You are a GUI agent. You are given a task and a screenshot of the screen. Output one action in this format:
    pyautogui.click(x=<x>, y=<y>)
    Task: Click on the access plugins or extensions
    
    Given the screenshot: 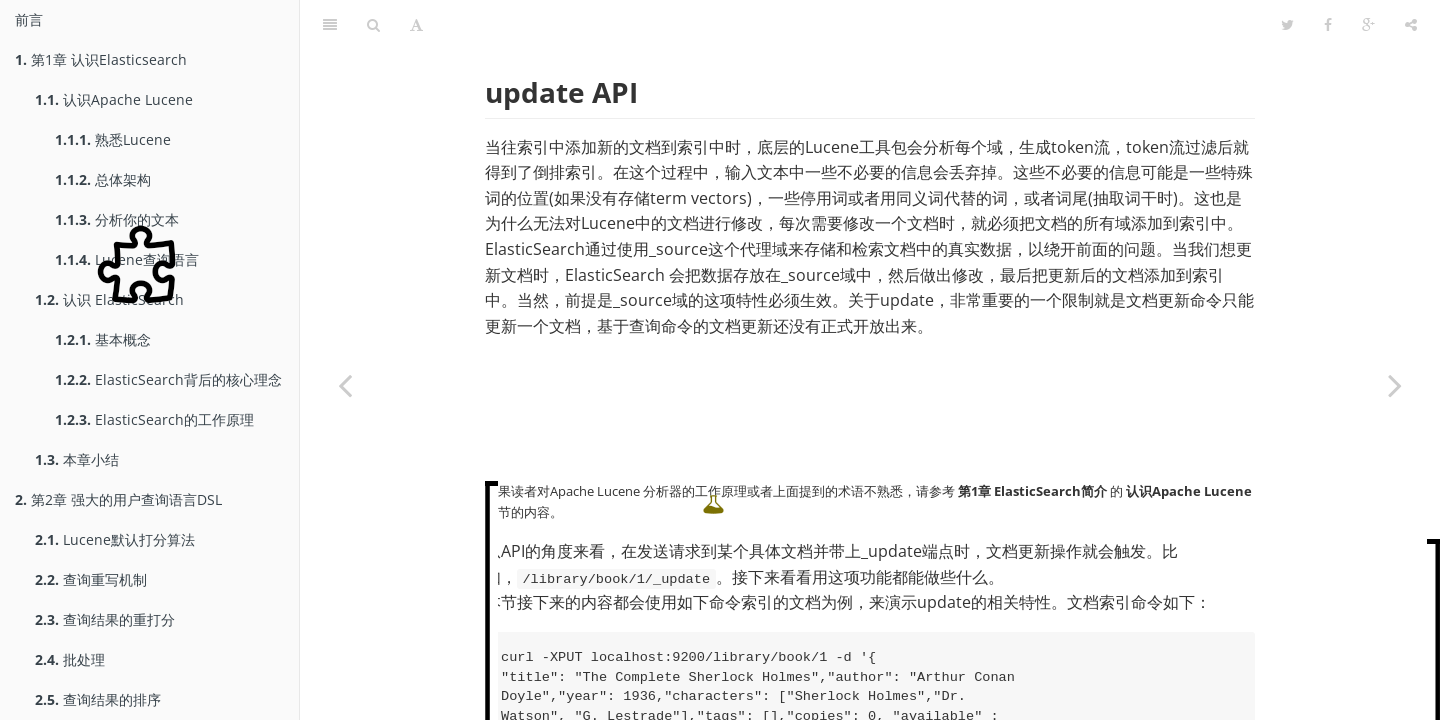 What is the action you would take?
    pyautogui.click(x=138, y=266)
    